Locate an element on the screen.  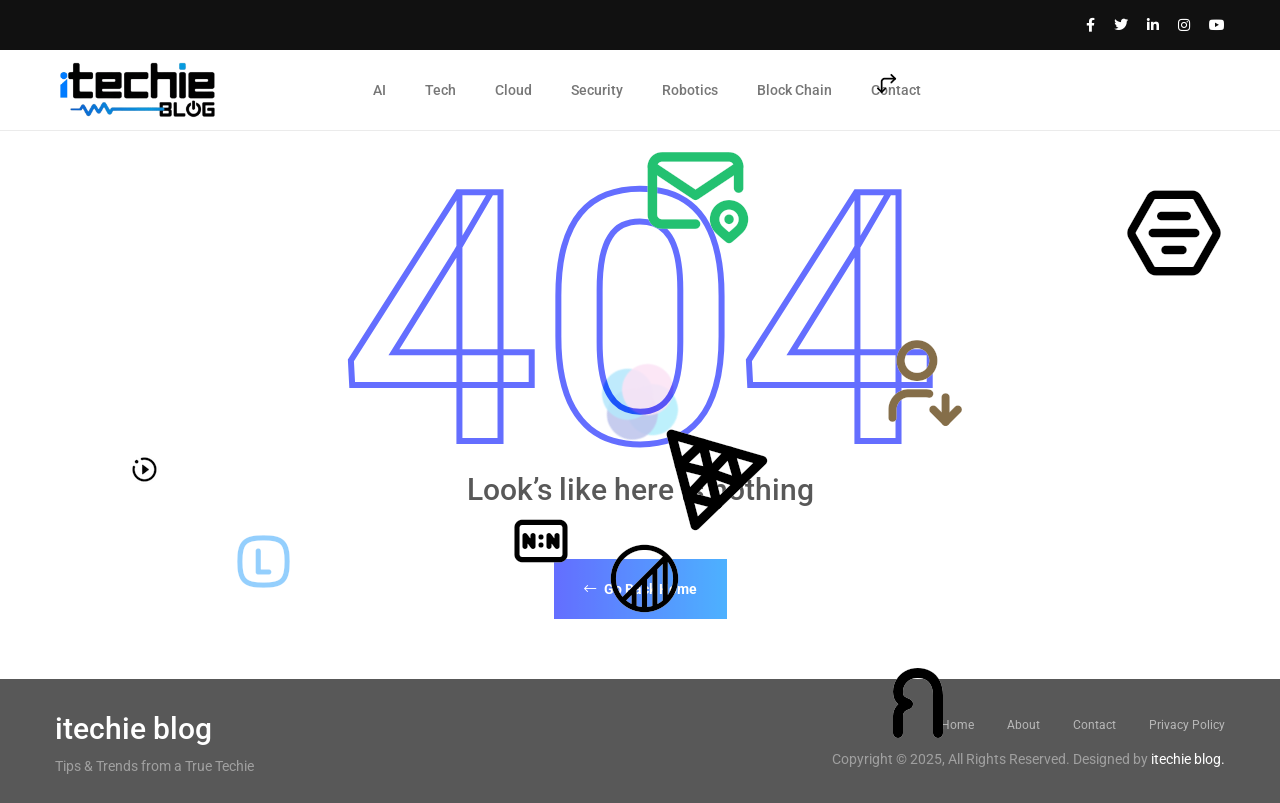
view location-tagged emails is located at coordinates (695, 190).